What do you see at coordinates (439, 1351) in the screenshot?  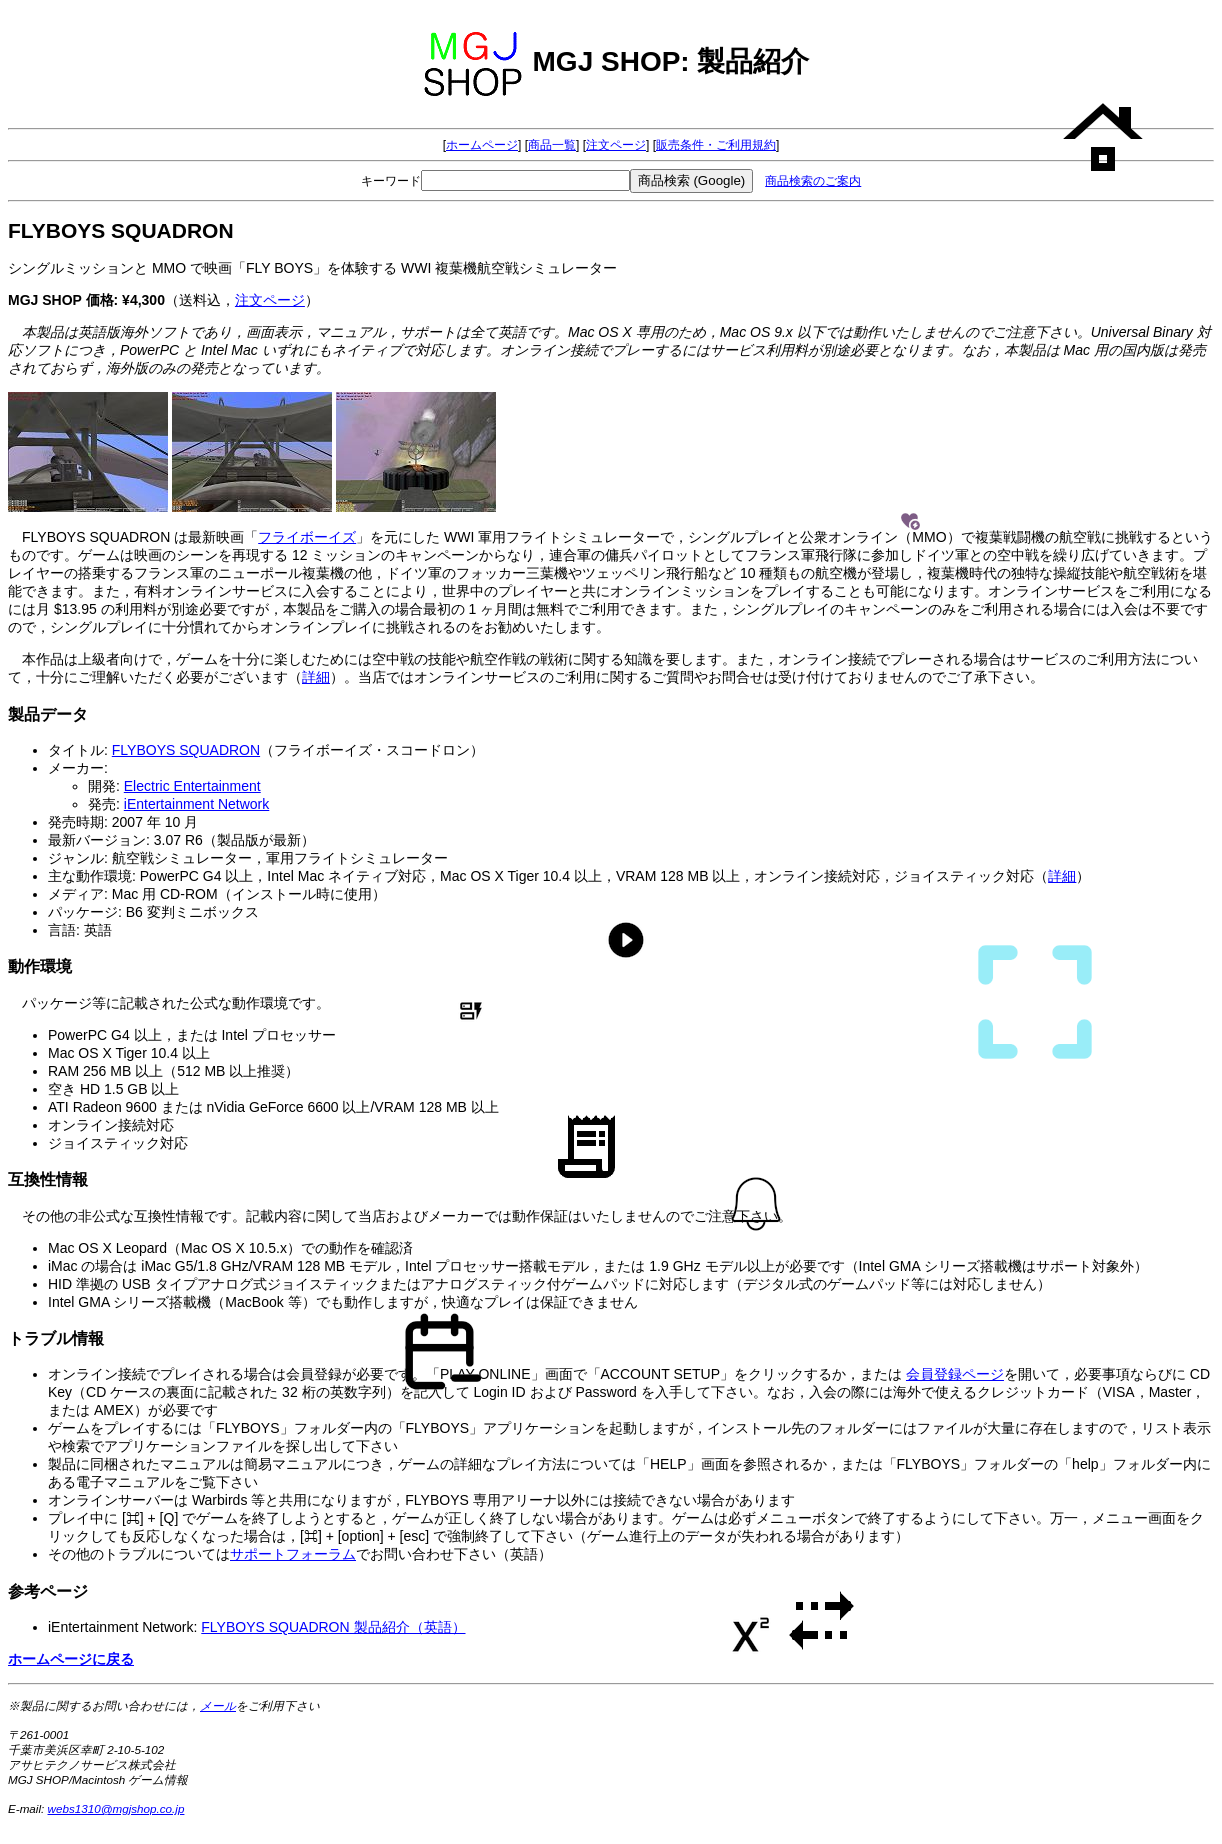 I see `remove an event from your calendar` at bounding box center [439, 1351].